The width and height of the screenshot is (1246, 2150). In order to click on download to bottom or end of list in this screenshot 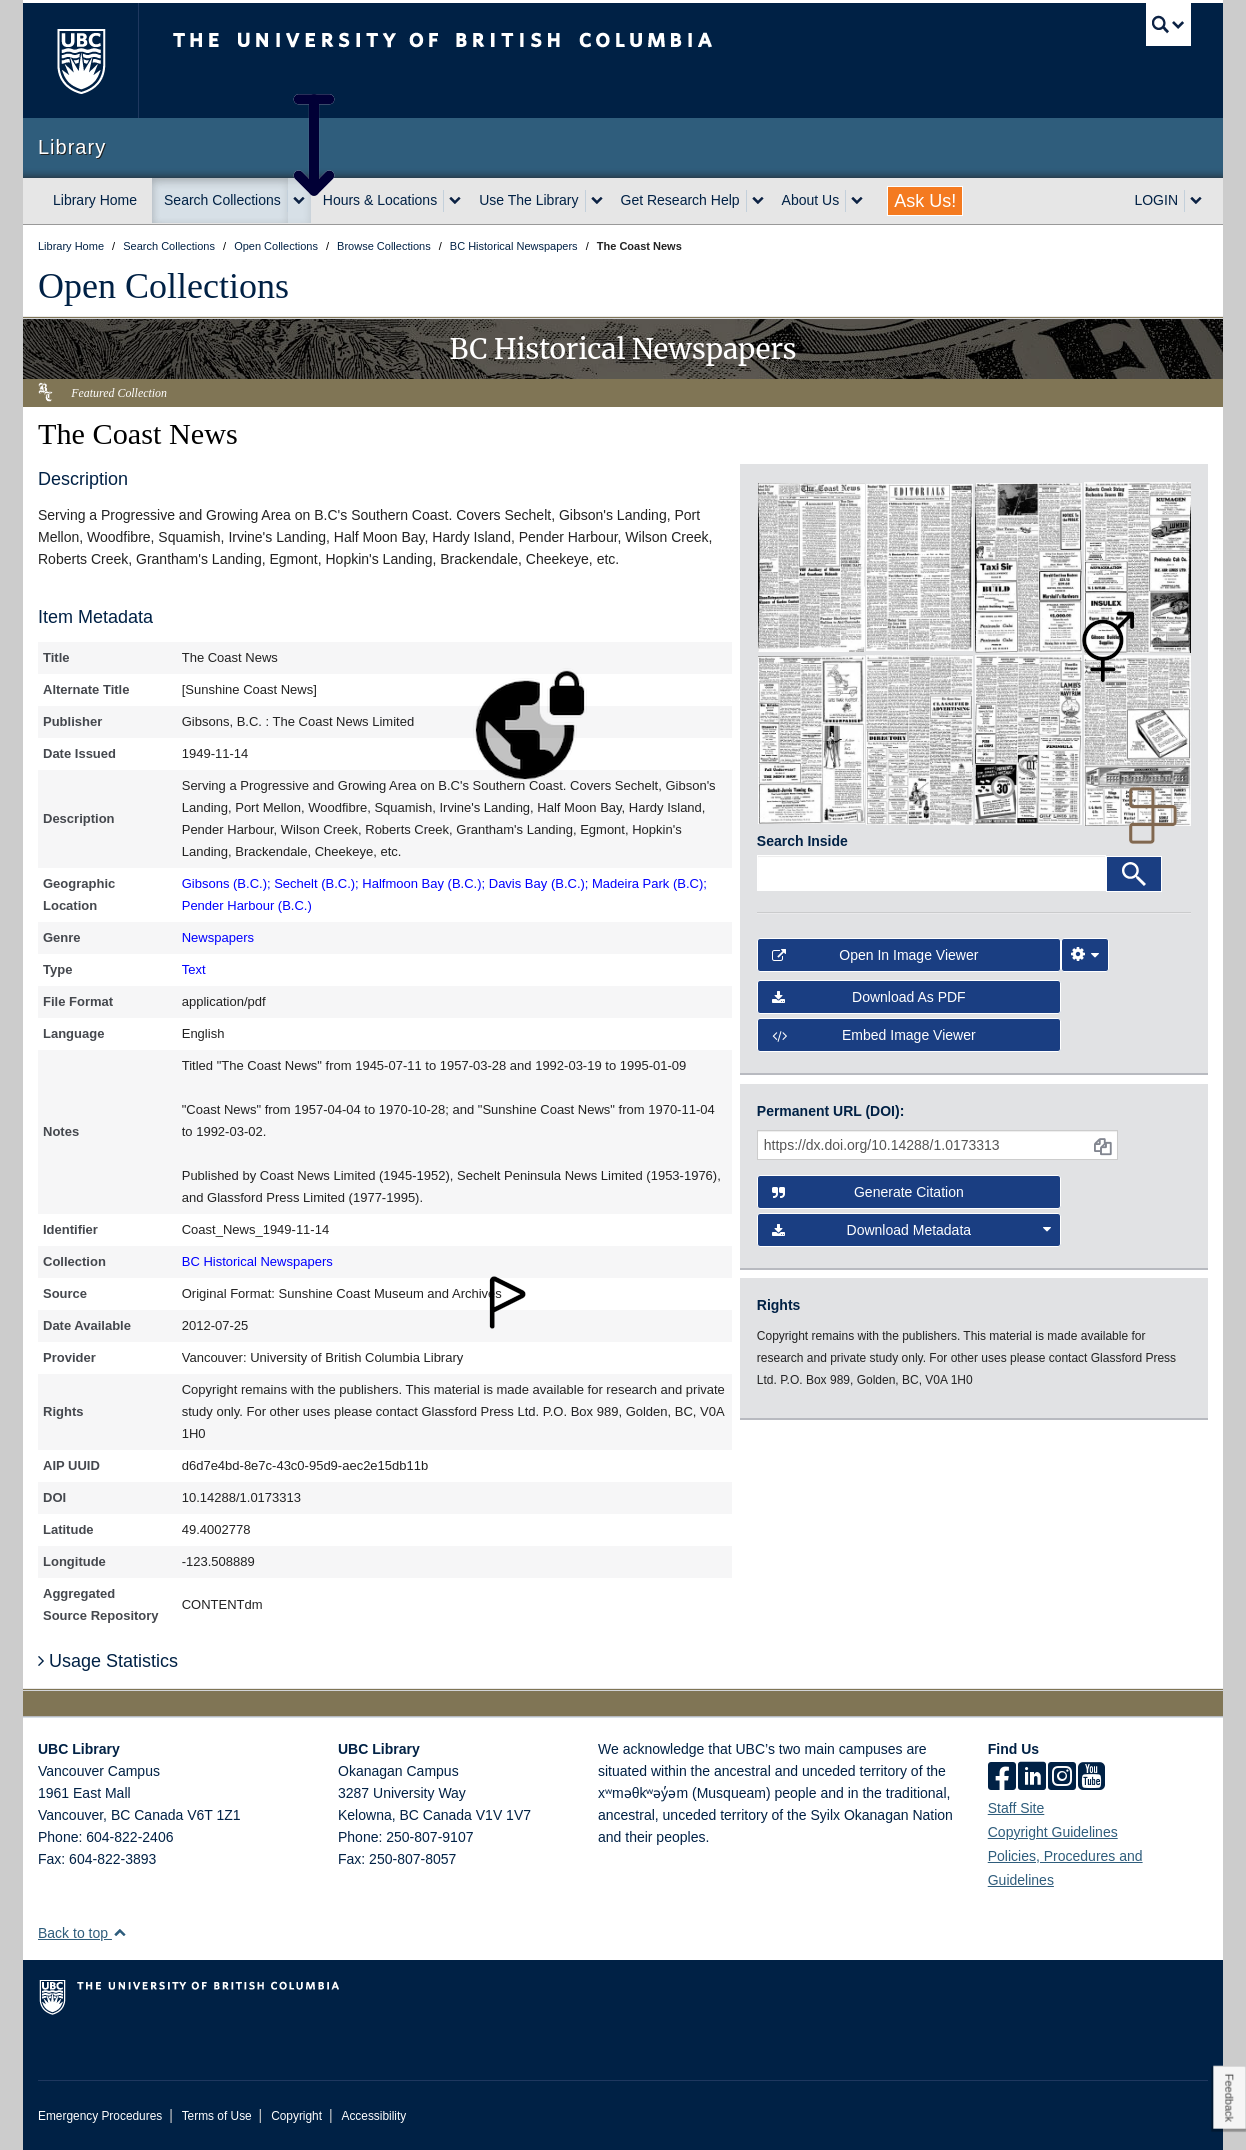, I will do `click(314, 145)`.